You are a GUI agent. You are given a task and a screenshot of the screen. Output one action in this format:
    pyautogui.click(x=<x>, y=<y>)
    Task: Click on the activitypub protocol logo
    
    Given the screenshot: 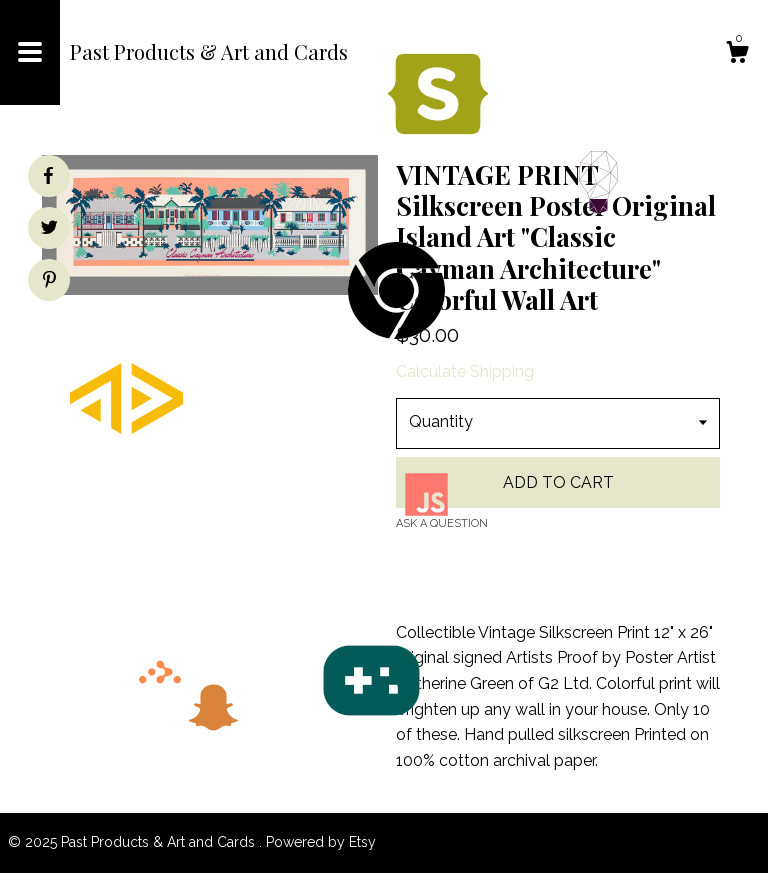 What is the action you would take?
    pyautogui.click(x=126, y=398)
    